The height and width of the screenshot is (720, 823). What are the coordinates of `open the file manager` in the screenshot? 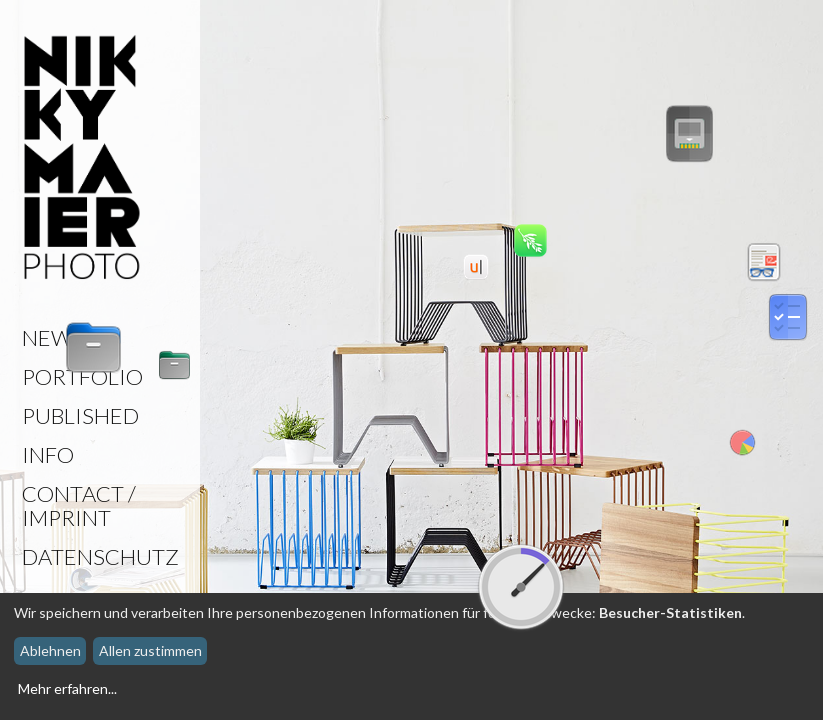 It's located at (174, 364).